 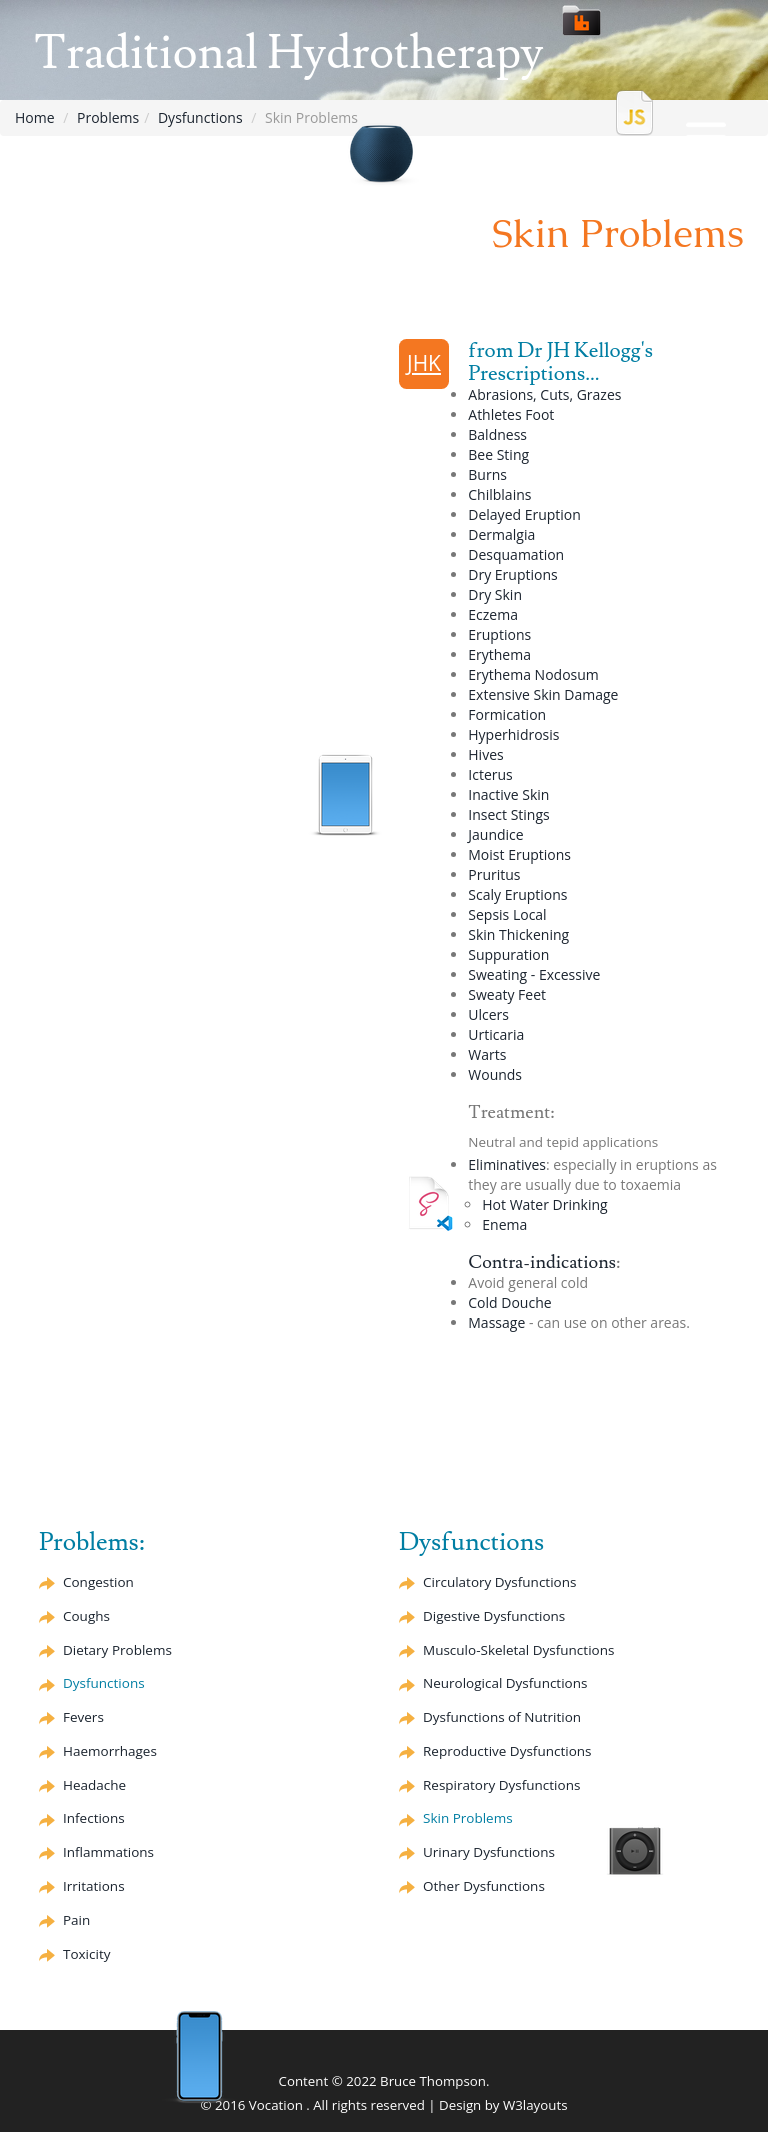 What do you see at coordinates (581, 21) in the screenshot?
I see `open folder containing RabbitMQ configuration files` at bounding box center [581, 21].